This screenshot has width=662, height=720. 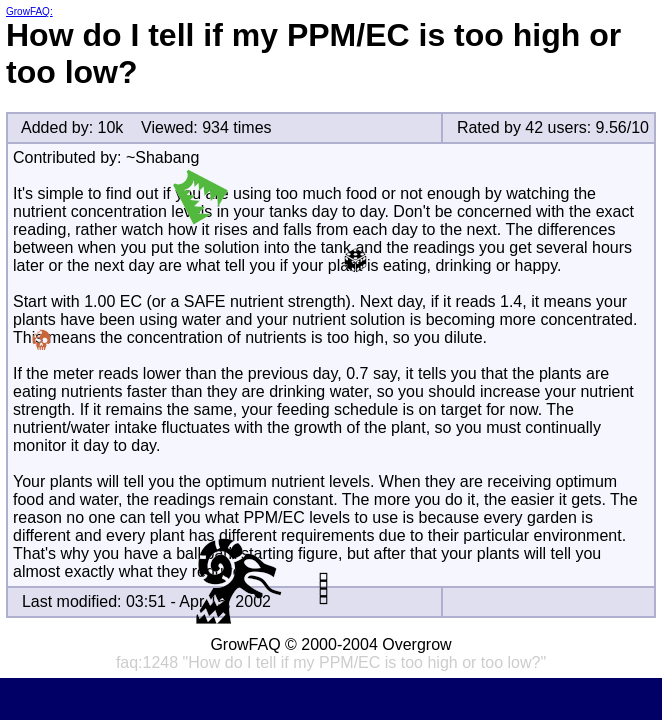 I want to click on indicates a defeated enemy or death state, so click(x=41, y=340).